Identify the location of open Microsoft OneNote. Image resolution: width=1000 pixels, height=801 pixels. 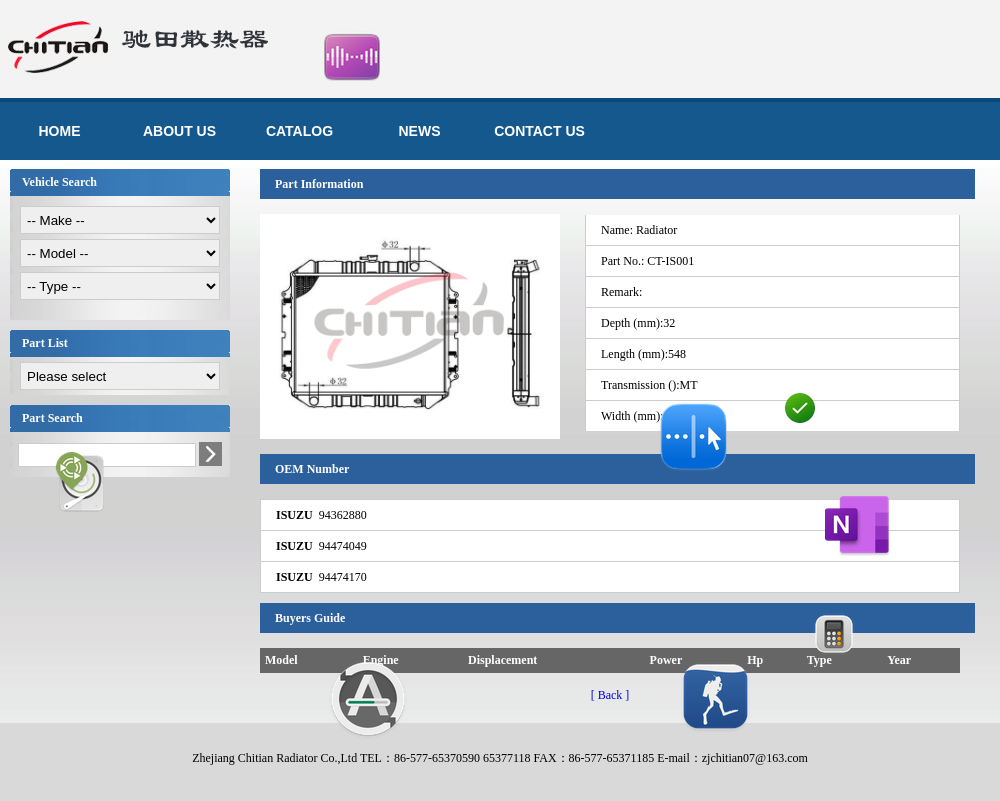
(857, 524).